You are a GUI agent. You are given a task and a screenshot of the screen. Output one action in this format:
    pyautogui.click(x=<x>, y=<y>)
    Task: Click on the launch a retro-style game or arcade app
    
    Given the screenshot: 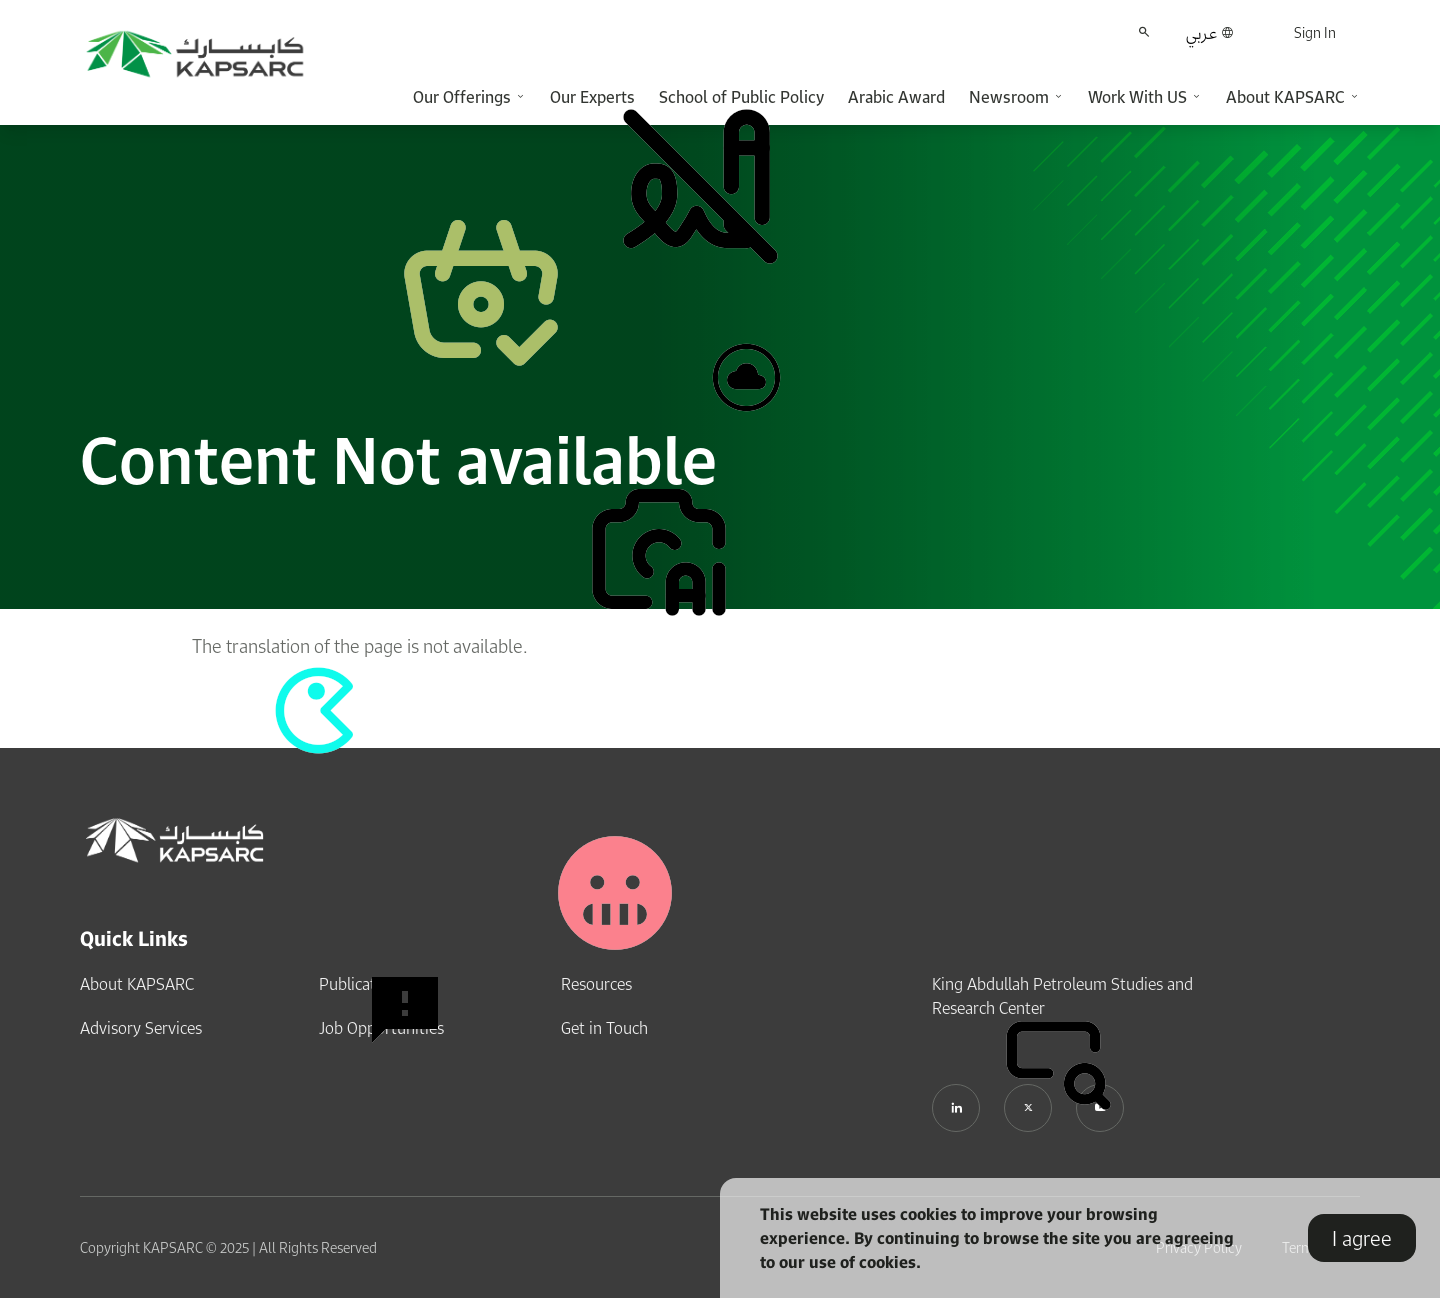 What is the action you would take?
    pyautogui.click(x=318, y=710)
    